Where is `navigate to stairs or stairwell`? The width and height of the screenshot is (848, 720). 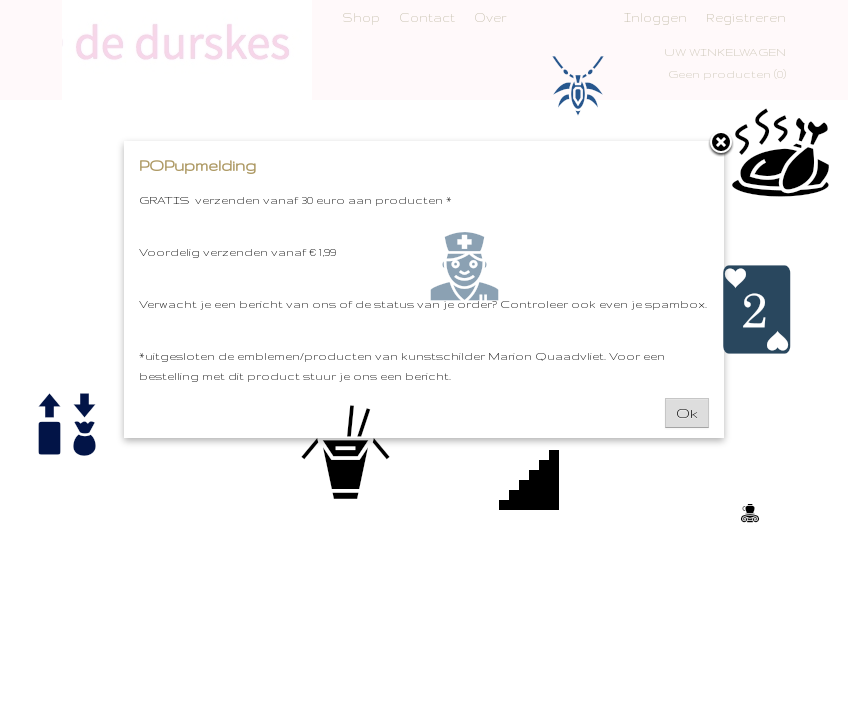
navigate to stairs or stairwell is located at coordinates (529, 480).